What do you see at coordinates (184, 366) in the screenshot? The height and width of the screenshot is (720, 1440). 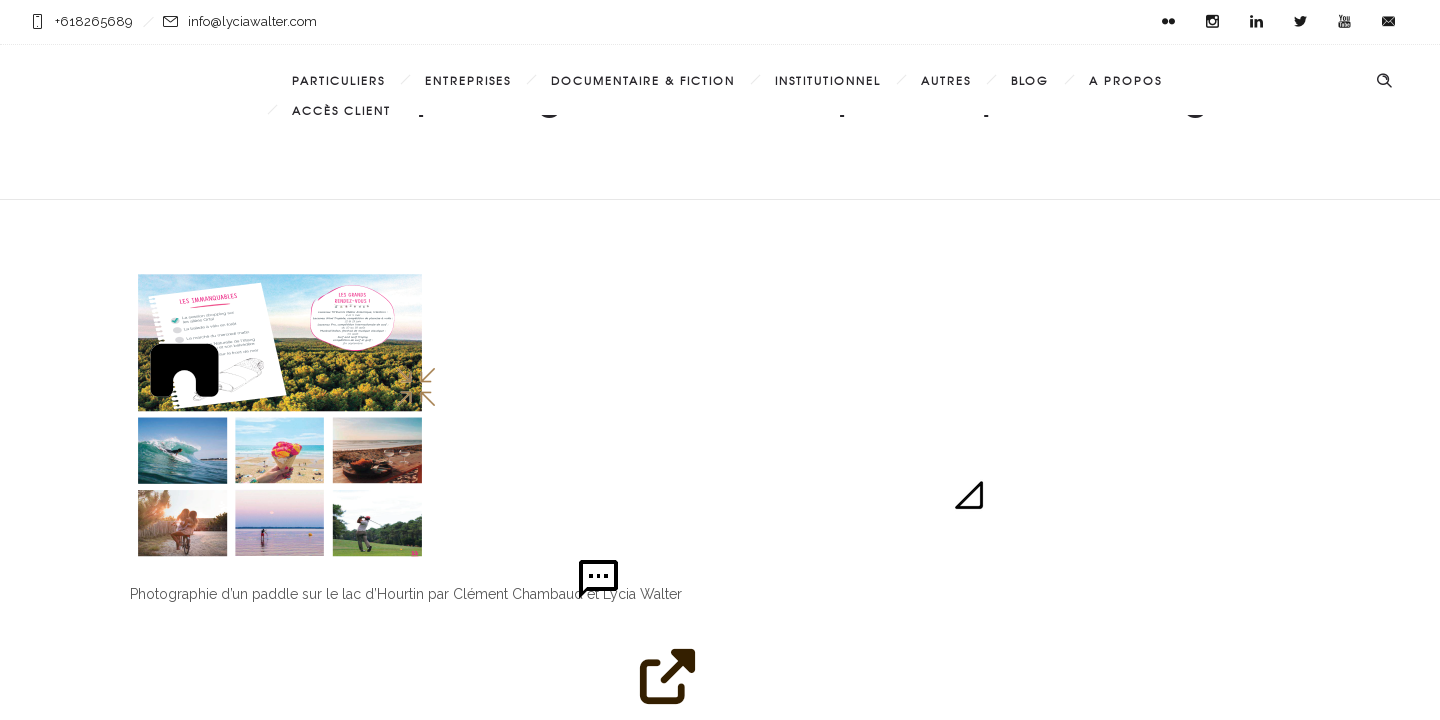 I see `view bridge or infrastructure information` at bounding box center [184, 366].